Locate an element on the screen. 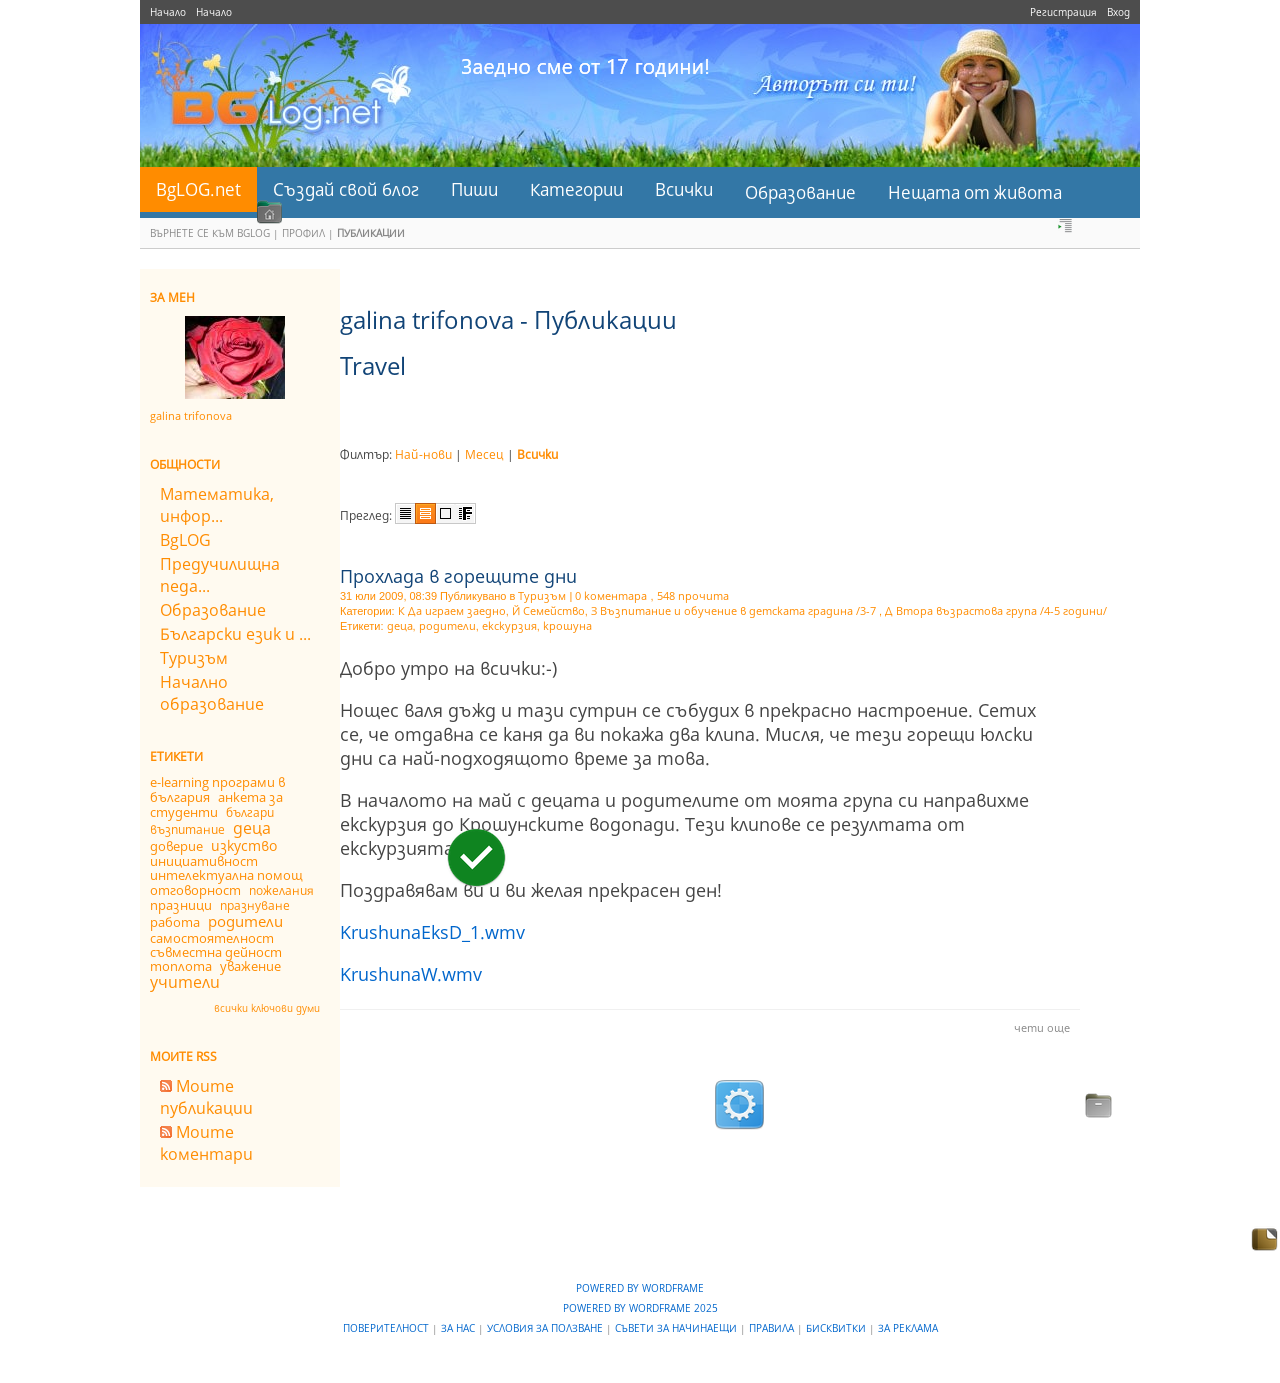 Image resolution: width=1280 pixels, height=1383 pixels. open the file manager application is located at coordinates (1098, 1105).